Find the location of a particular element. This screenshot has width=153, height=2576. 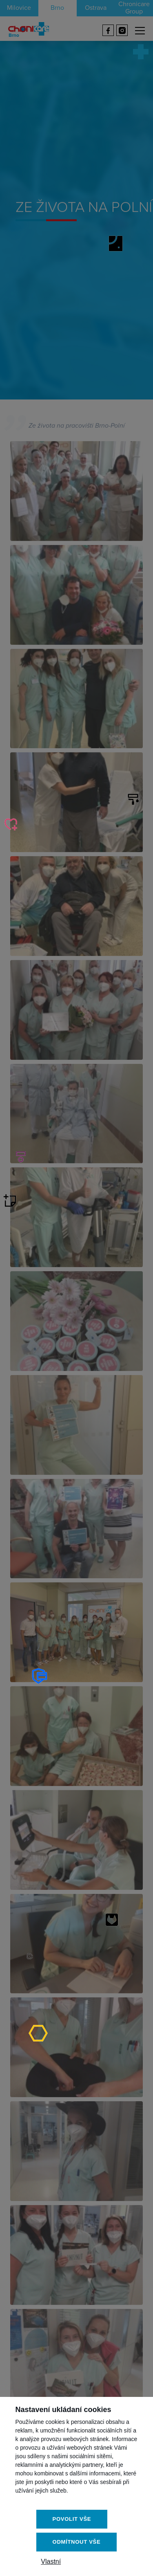

add to favorites is located at coordinates (11, 824).